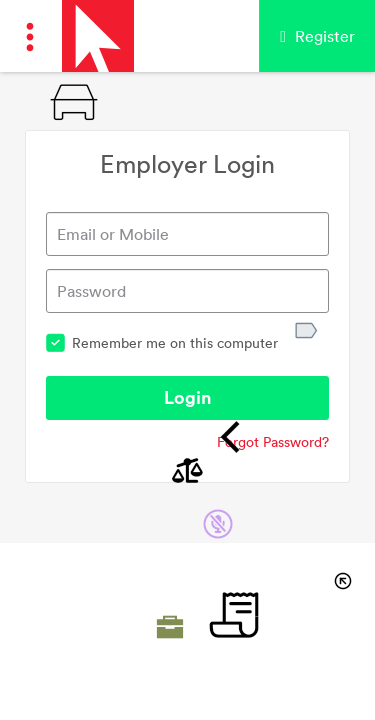  Describe the element at coordinates (234, 615) in the screenshot. I see `view purchase receipt or transaction history` at that location.